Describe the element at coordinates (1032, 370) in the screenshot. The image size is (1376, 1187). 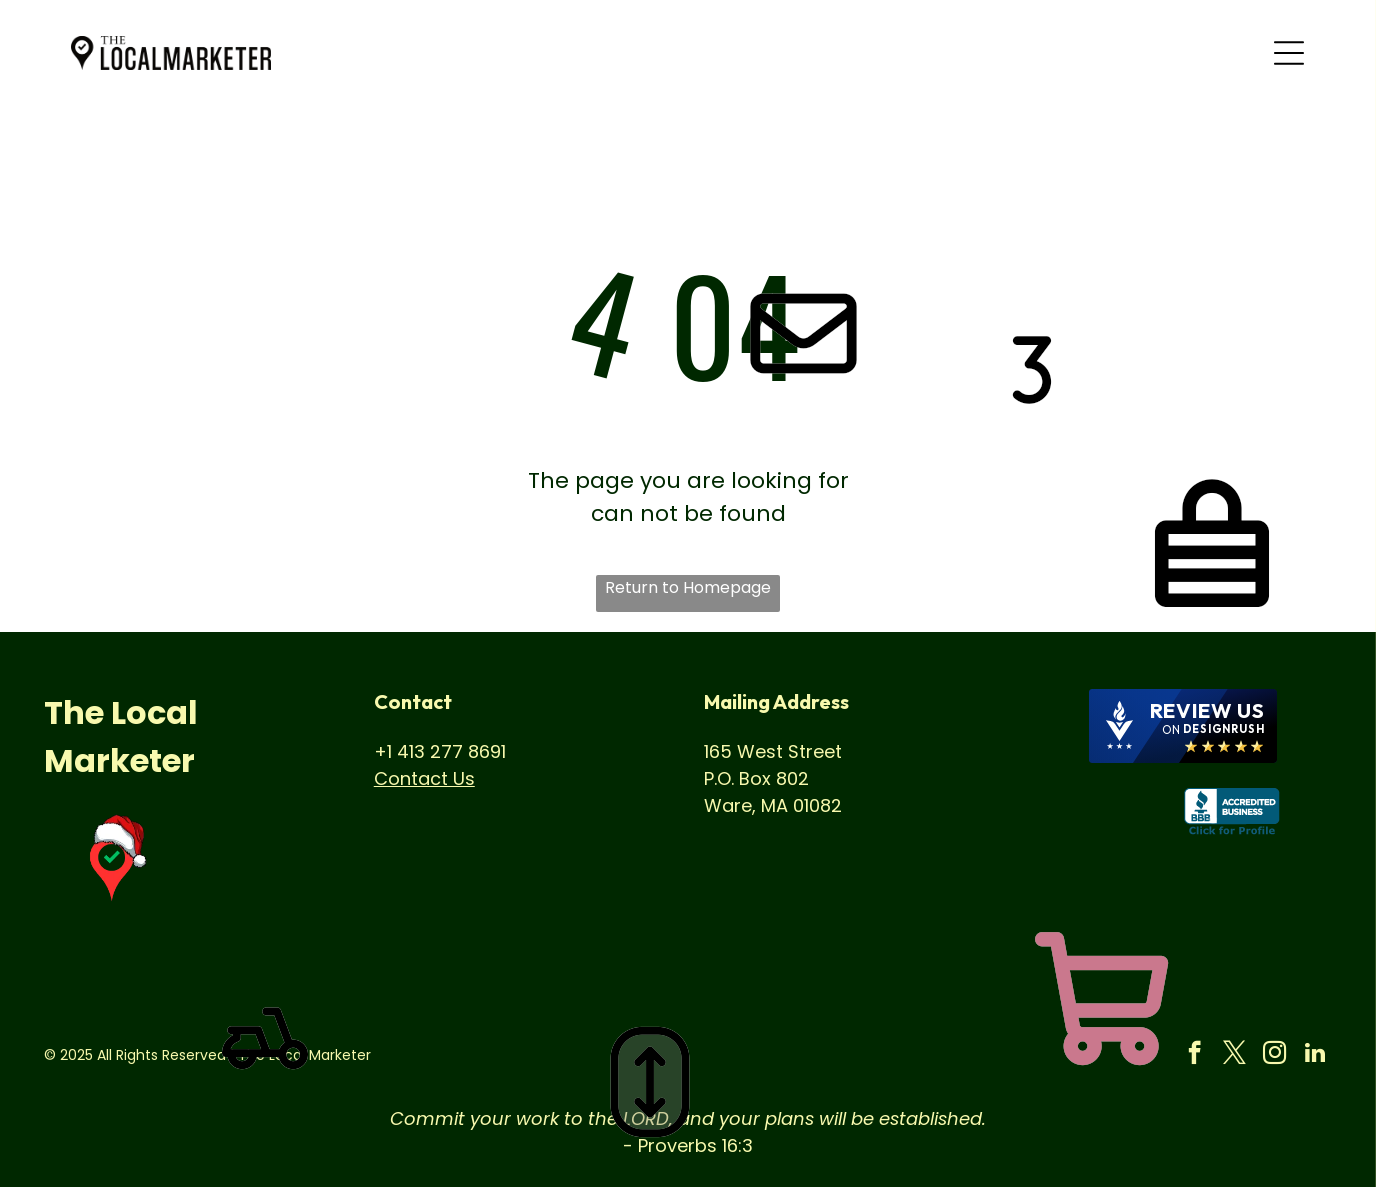
I see `indicates step three in a multi-step process` at that location.